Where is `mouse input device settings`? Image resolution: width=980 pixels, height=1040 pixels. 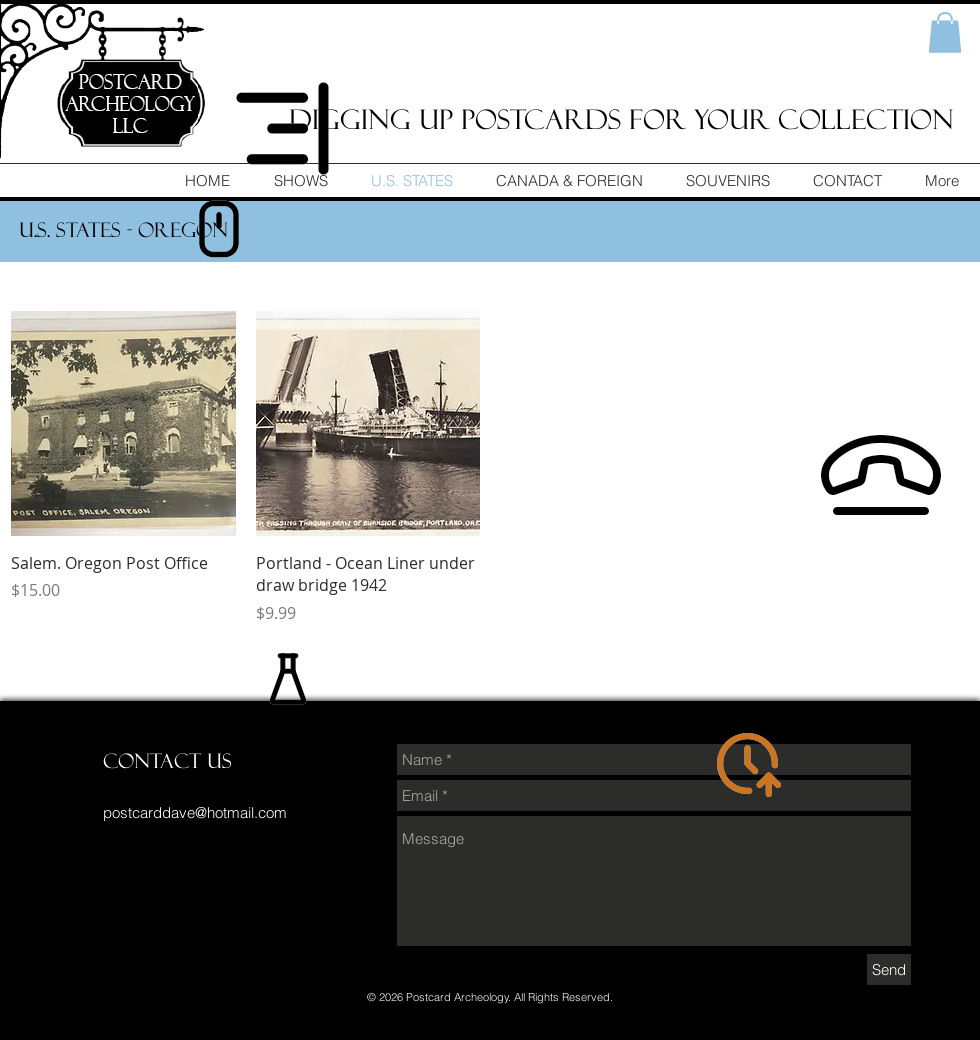 mouse input device settings is located at coordinates (219, 229).